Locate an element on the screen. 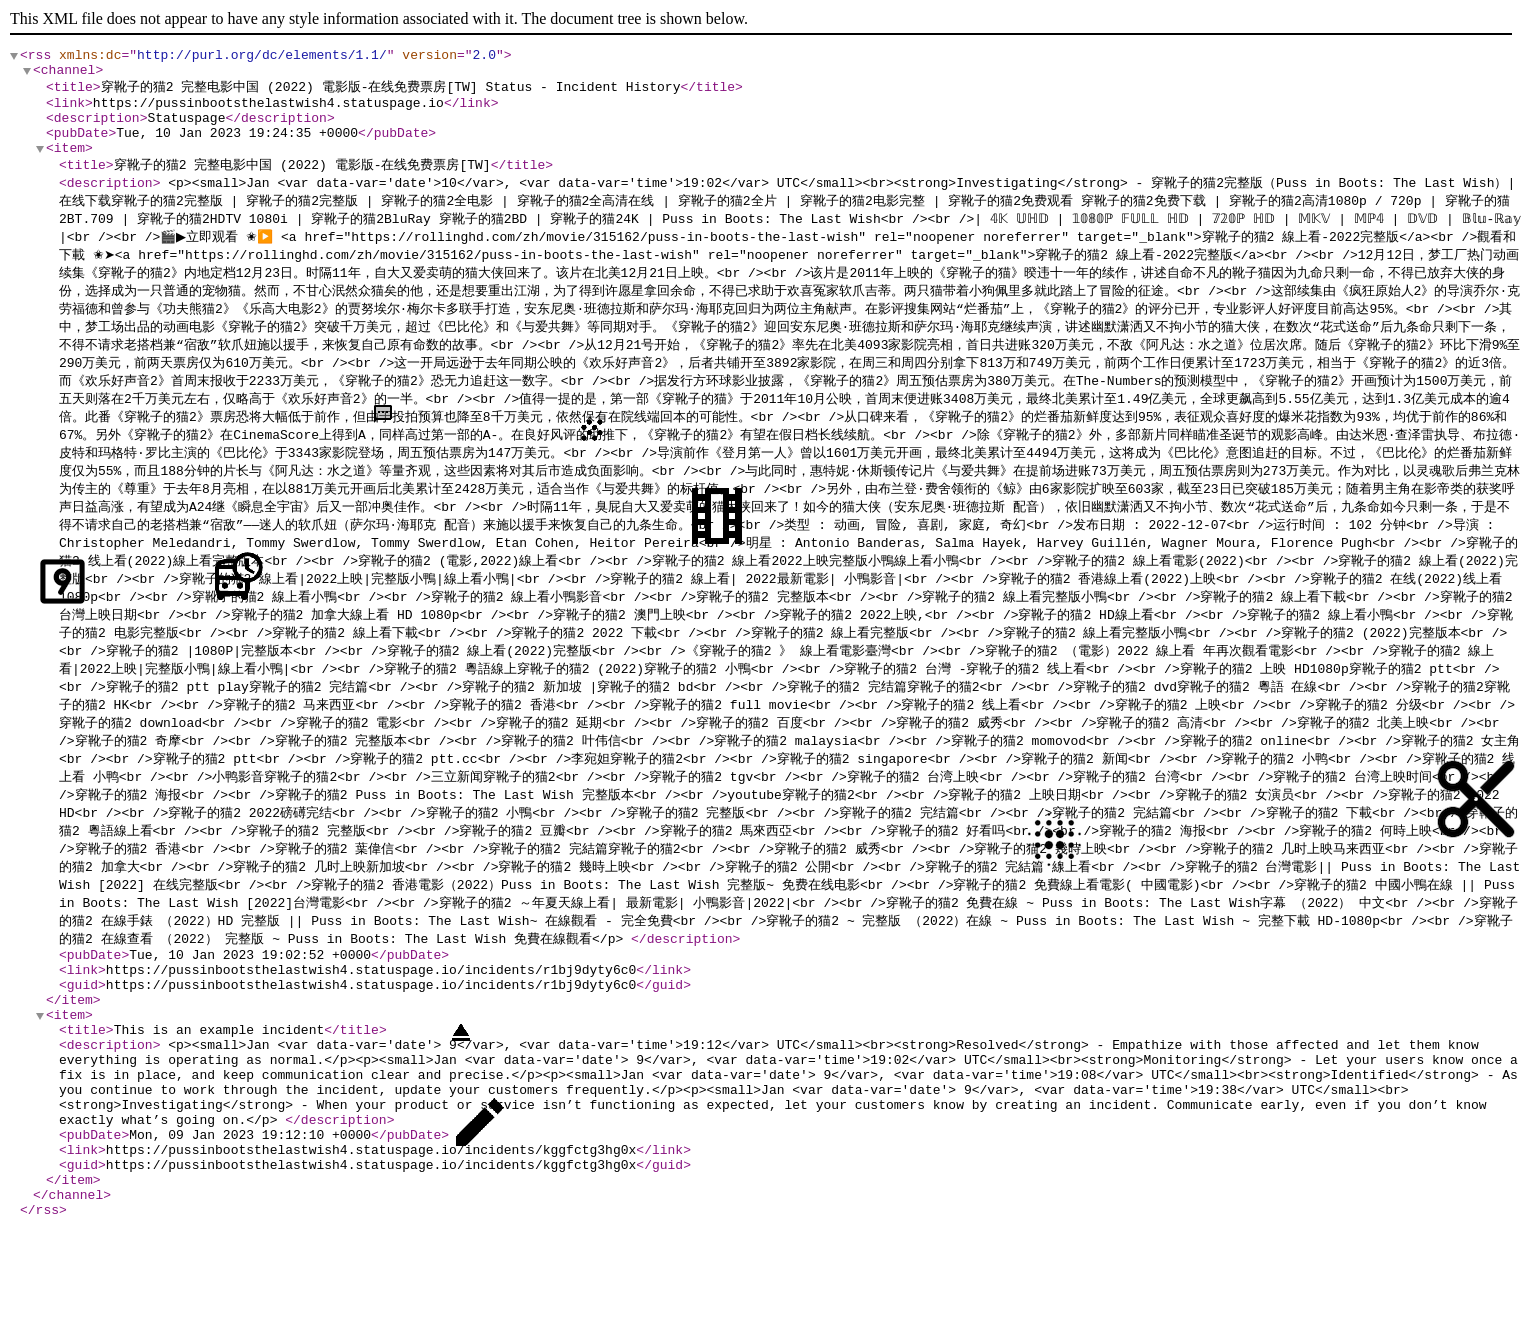  edit or modify content is located at coordinates (479, 1122).